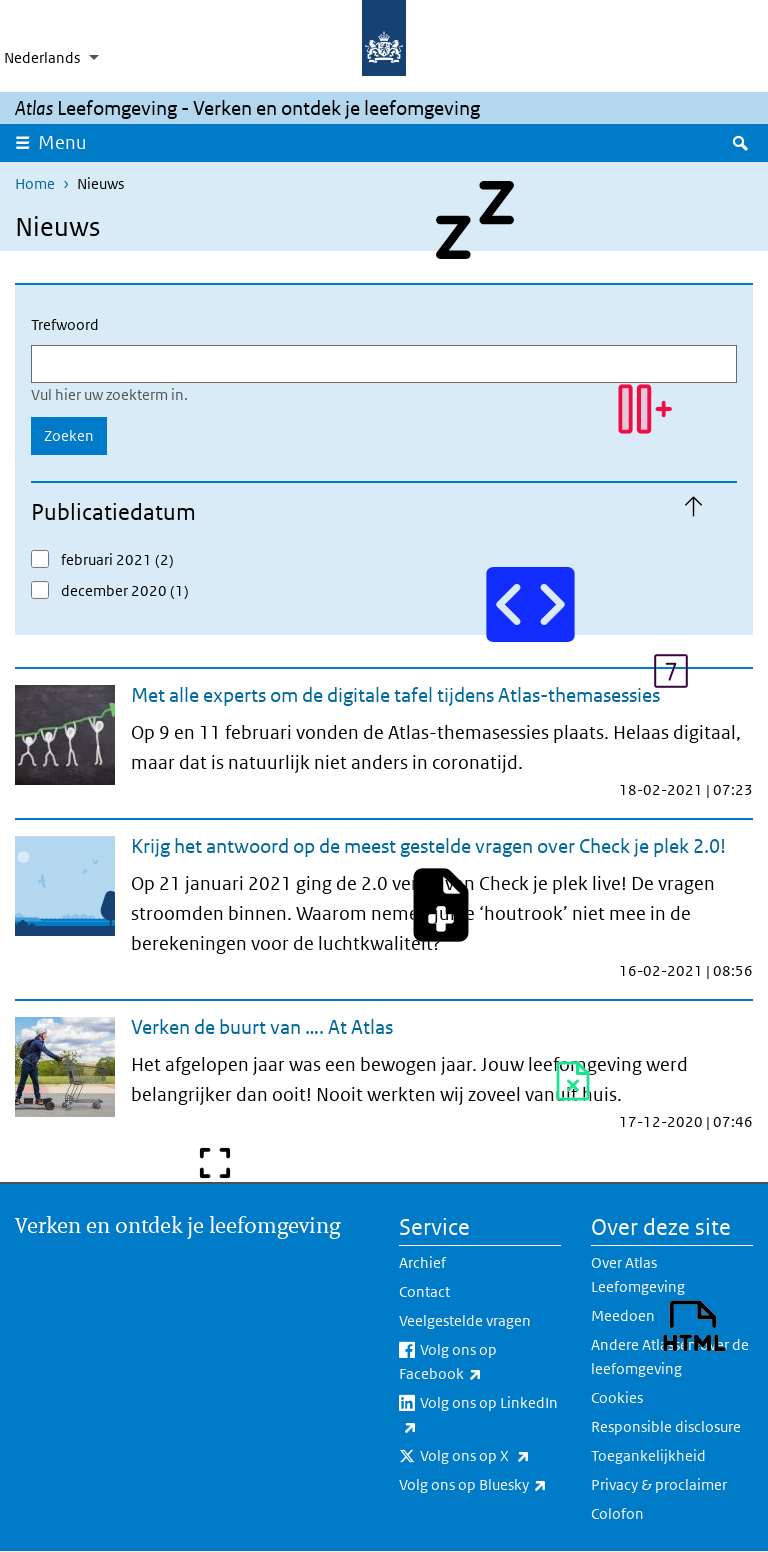  I want to click on scroll to top of page, so click(693, 506).